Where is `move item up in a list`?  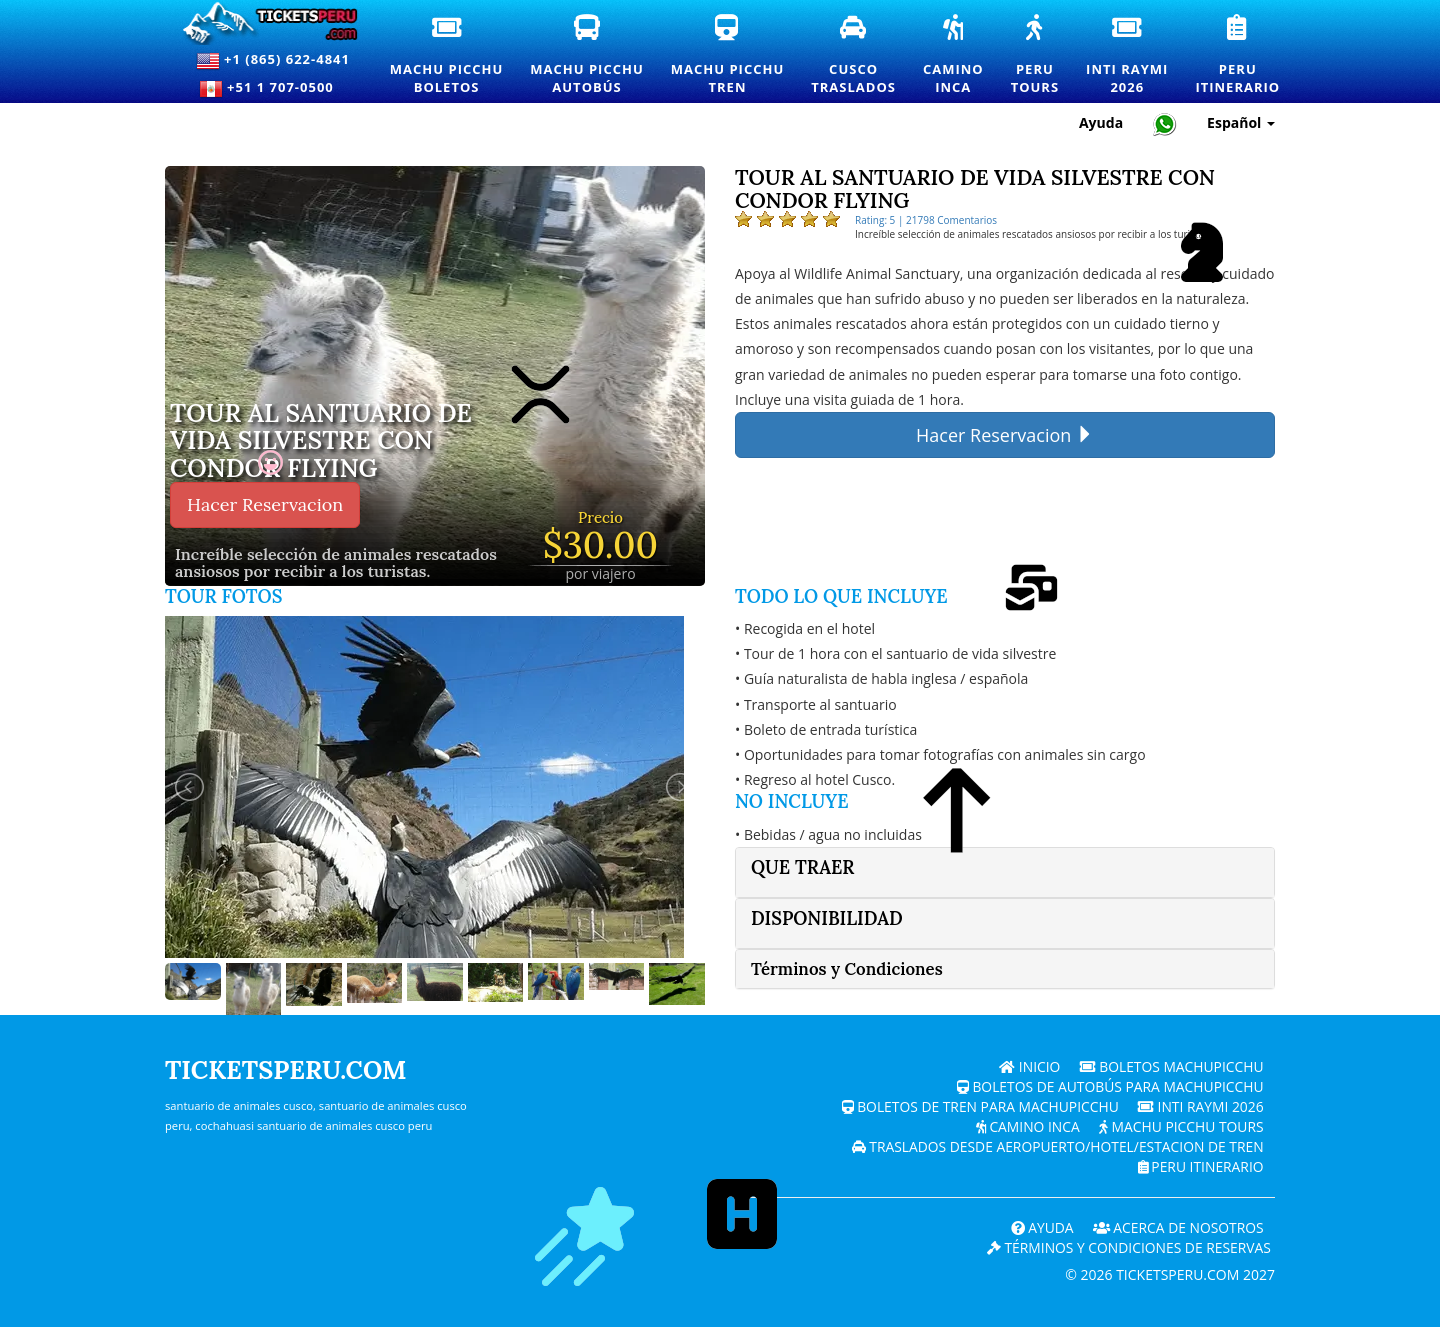
move item up in a list is located at coordinates (958, 815).